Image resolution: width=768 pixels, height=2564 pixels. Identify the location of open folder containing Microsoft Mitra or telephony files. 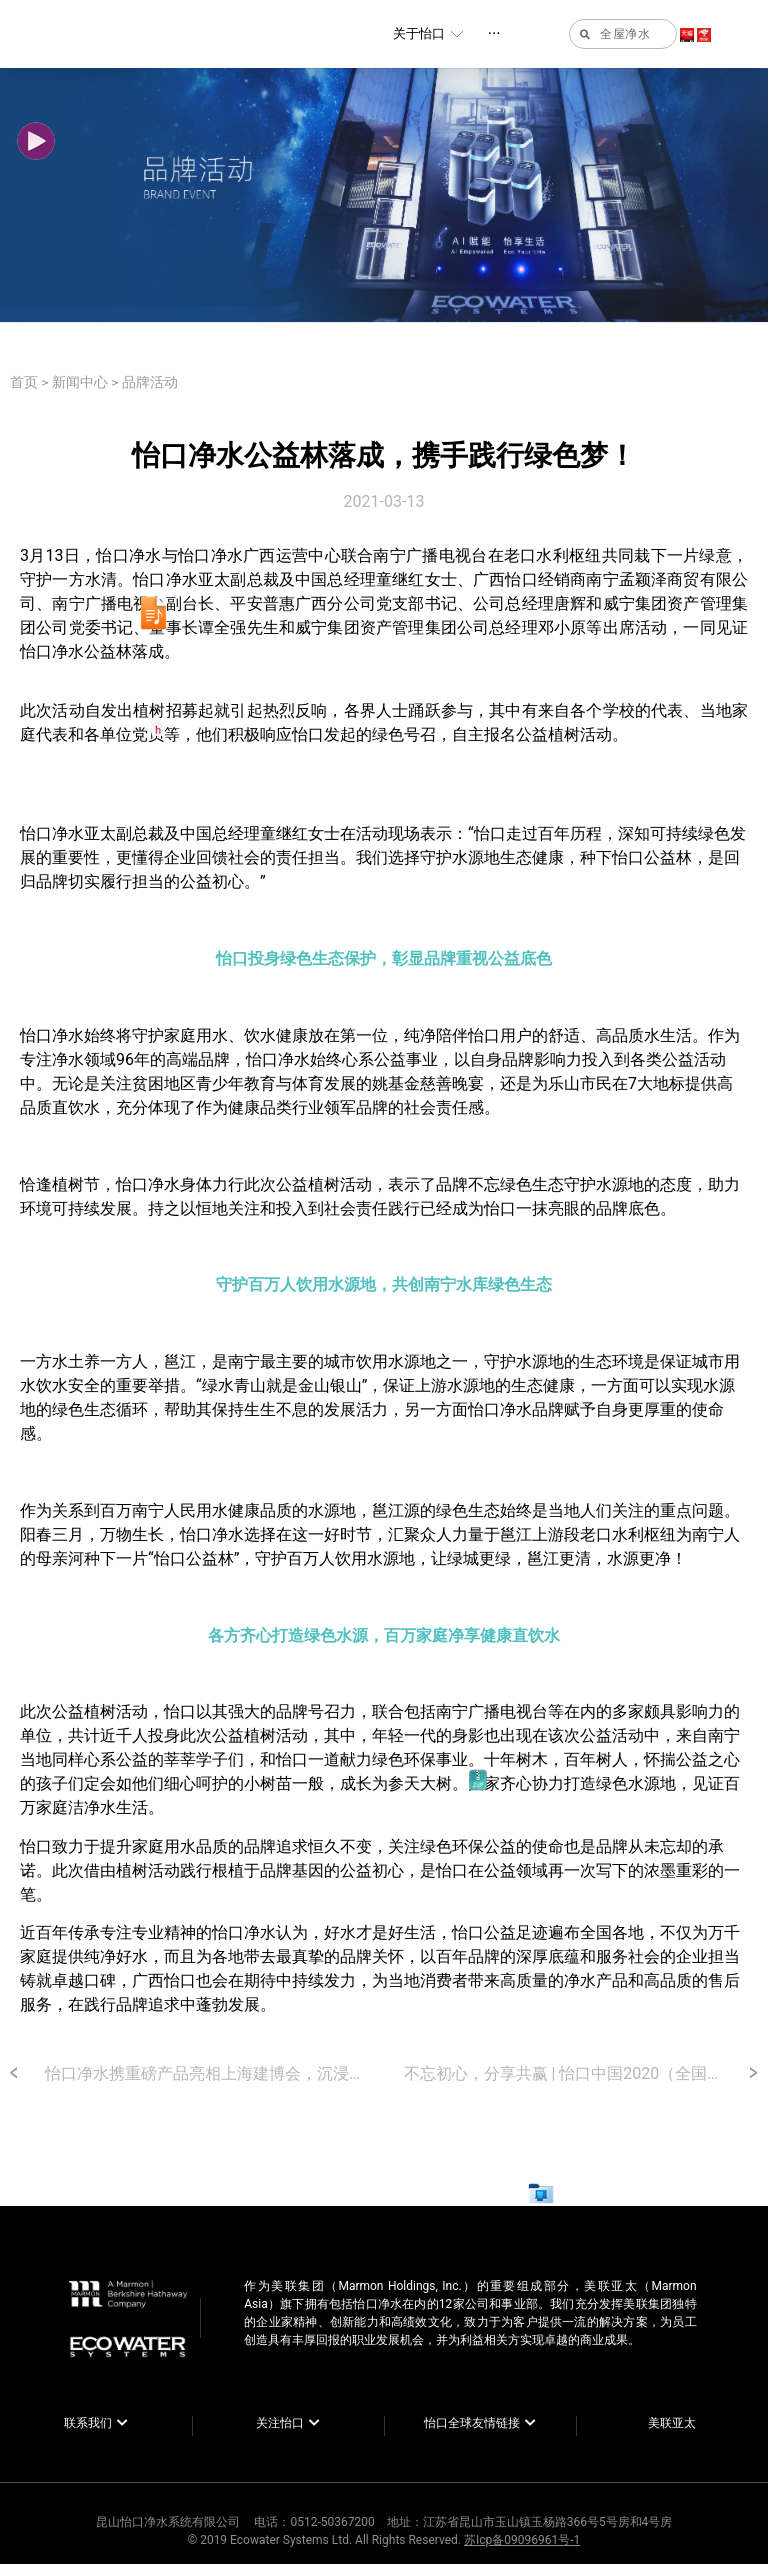
(541, 2194).